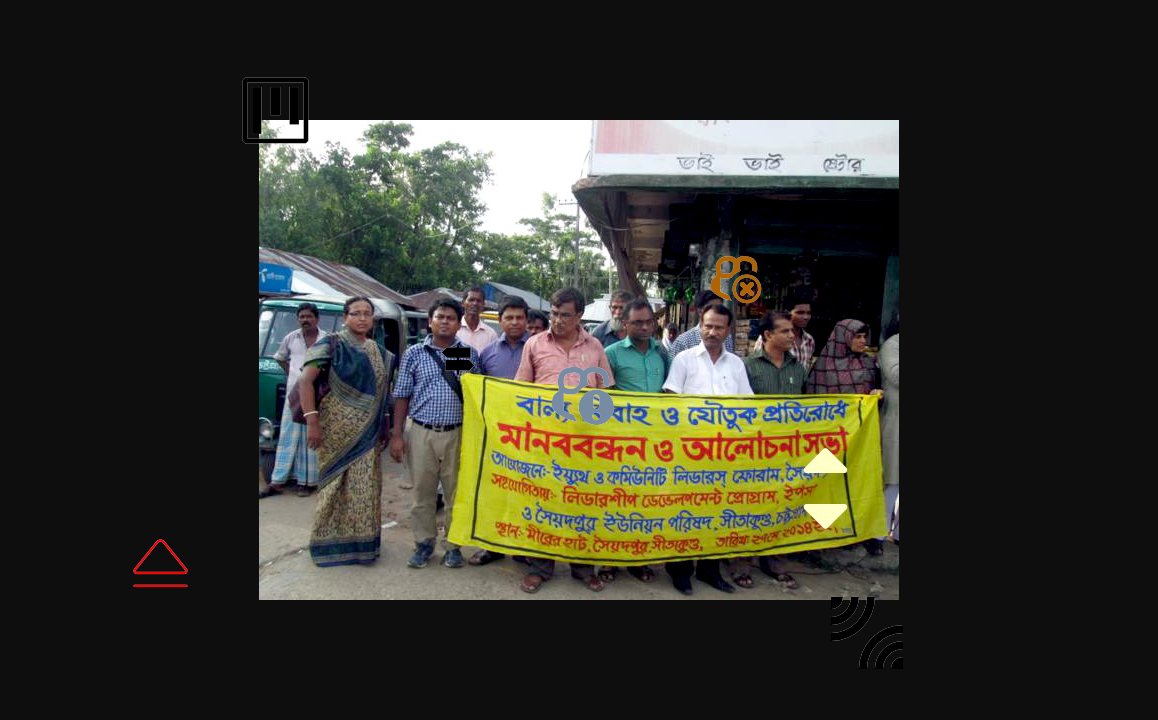 Image resolution: width=1158 pixels, height=720 pixels. What do you see at coordinates (275, 110) in the screenshot?
I see `open project panel` at bounding box center [275, 110].